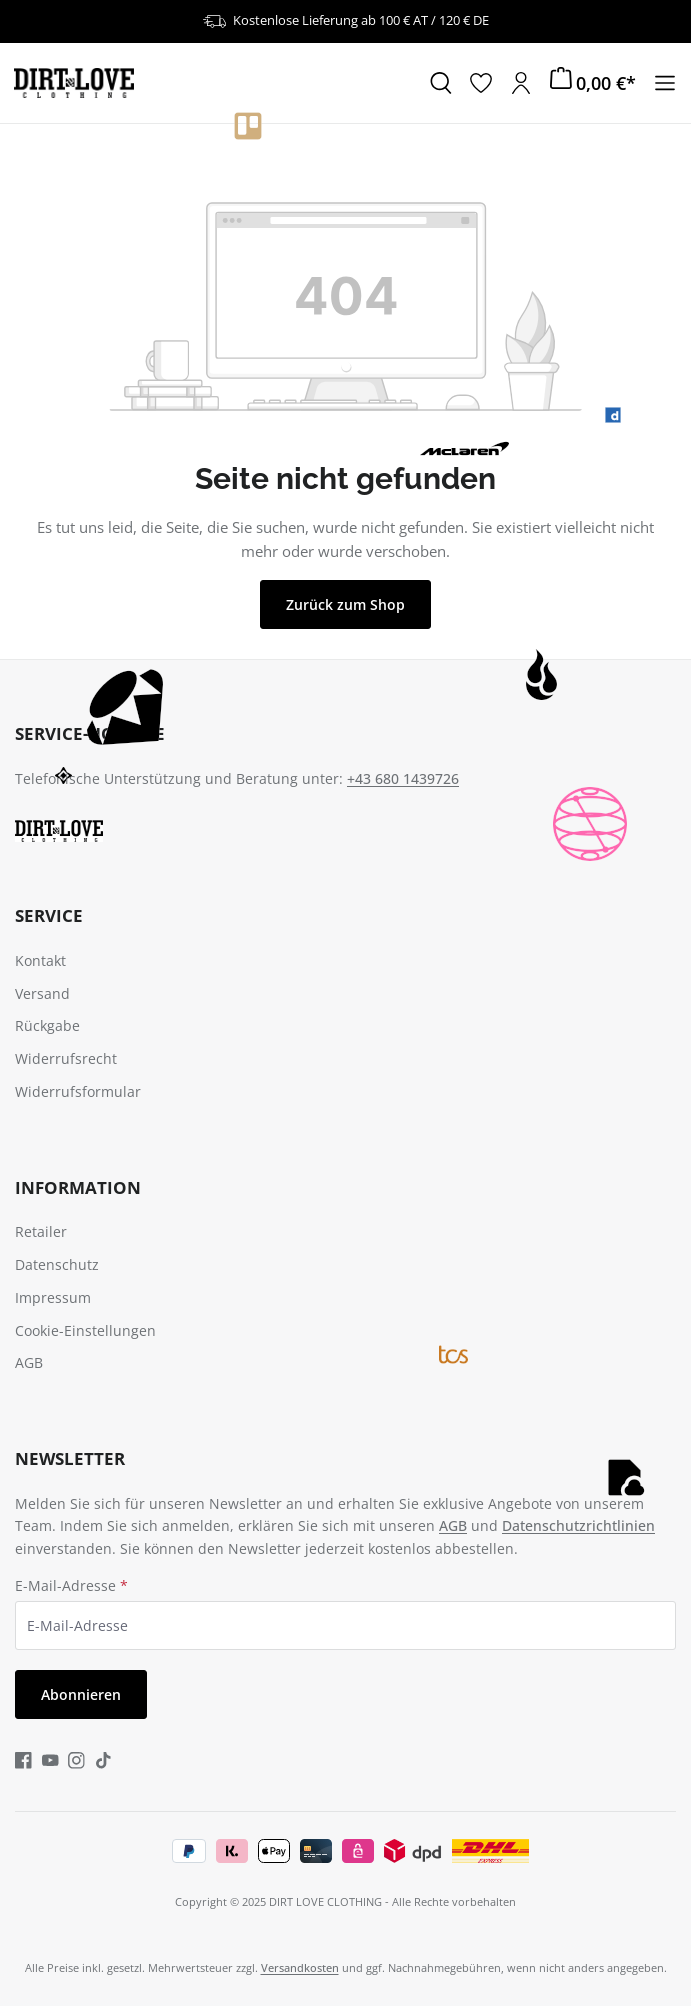 This screenshot has height=2006, width=691. Describe the element at coordinates (541, 674) in the screenshot. I see `backblaze cloud backup service logo` at that location.